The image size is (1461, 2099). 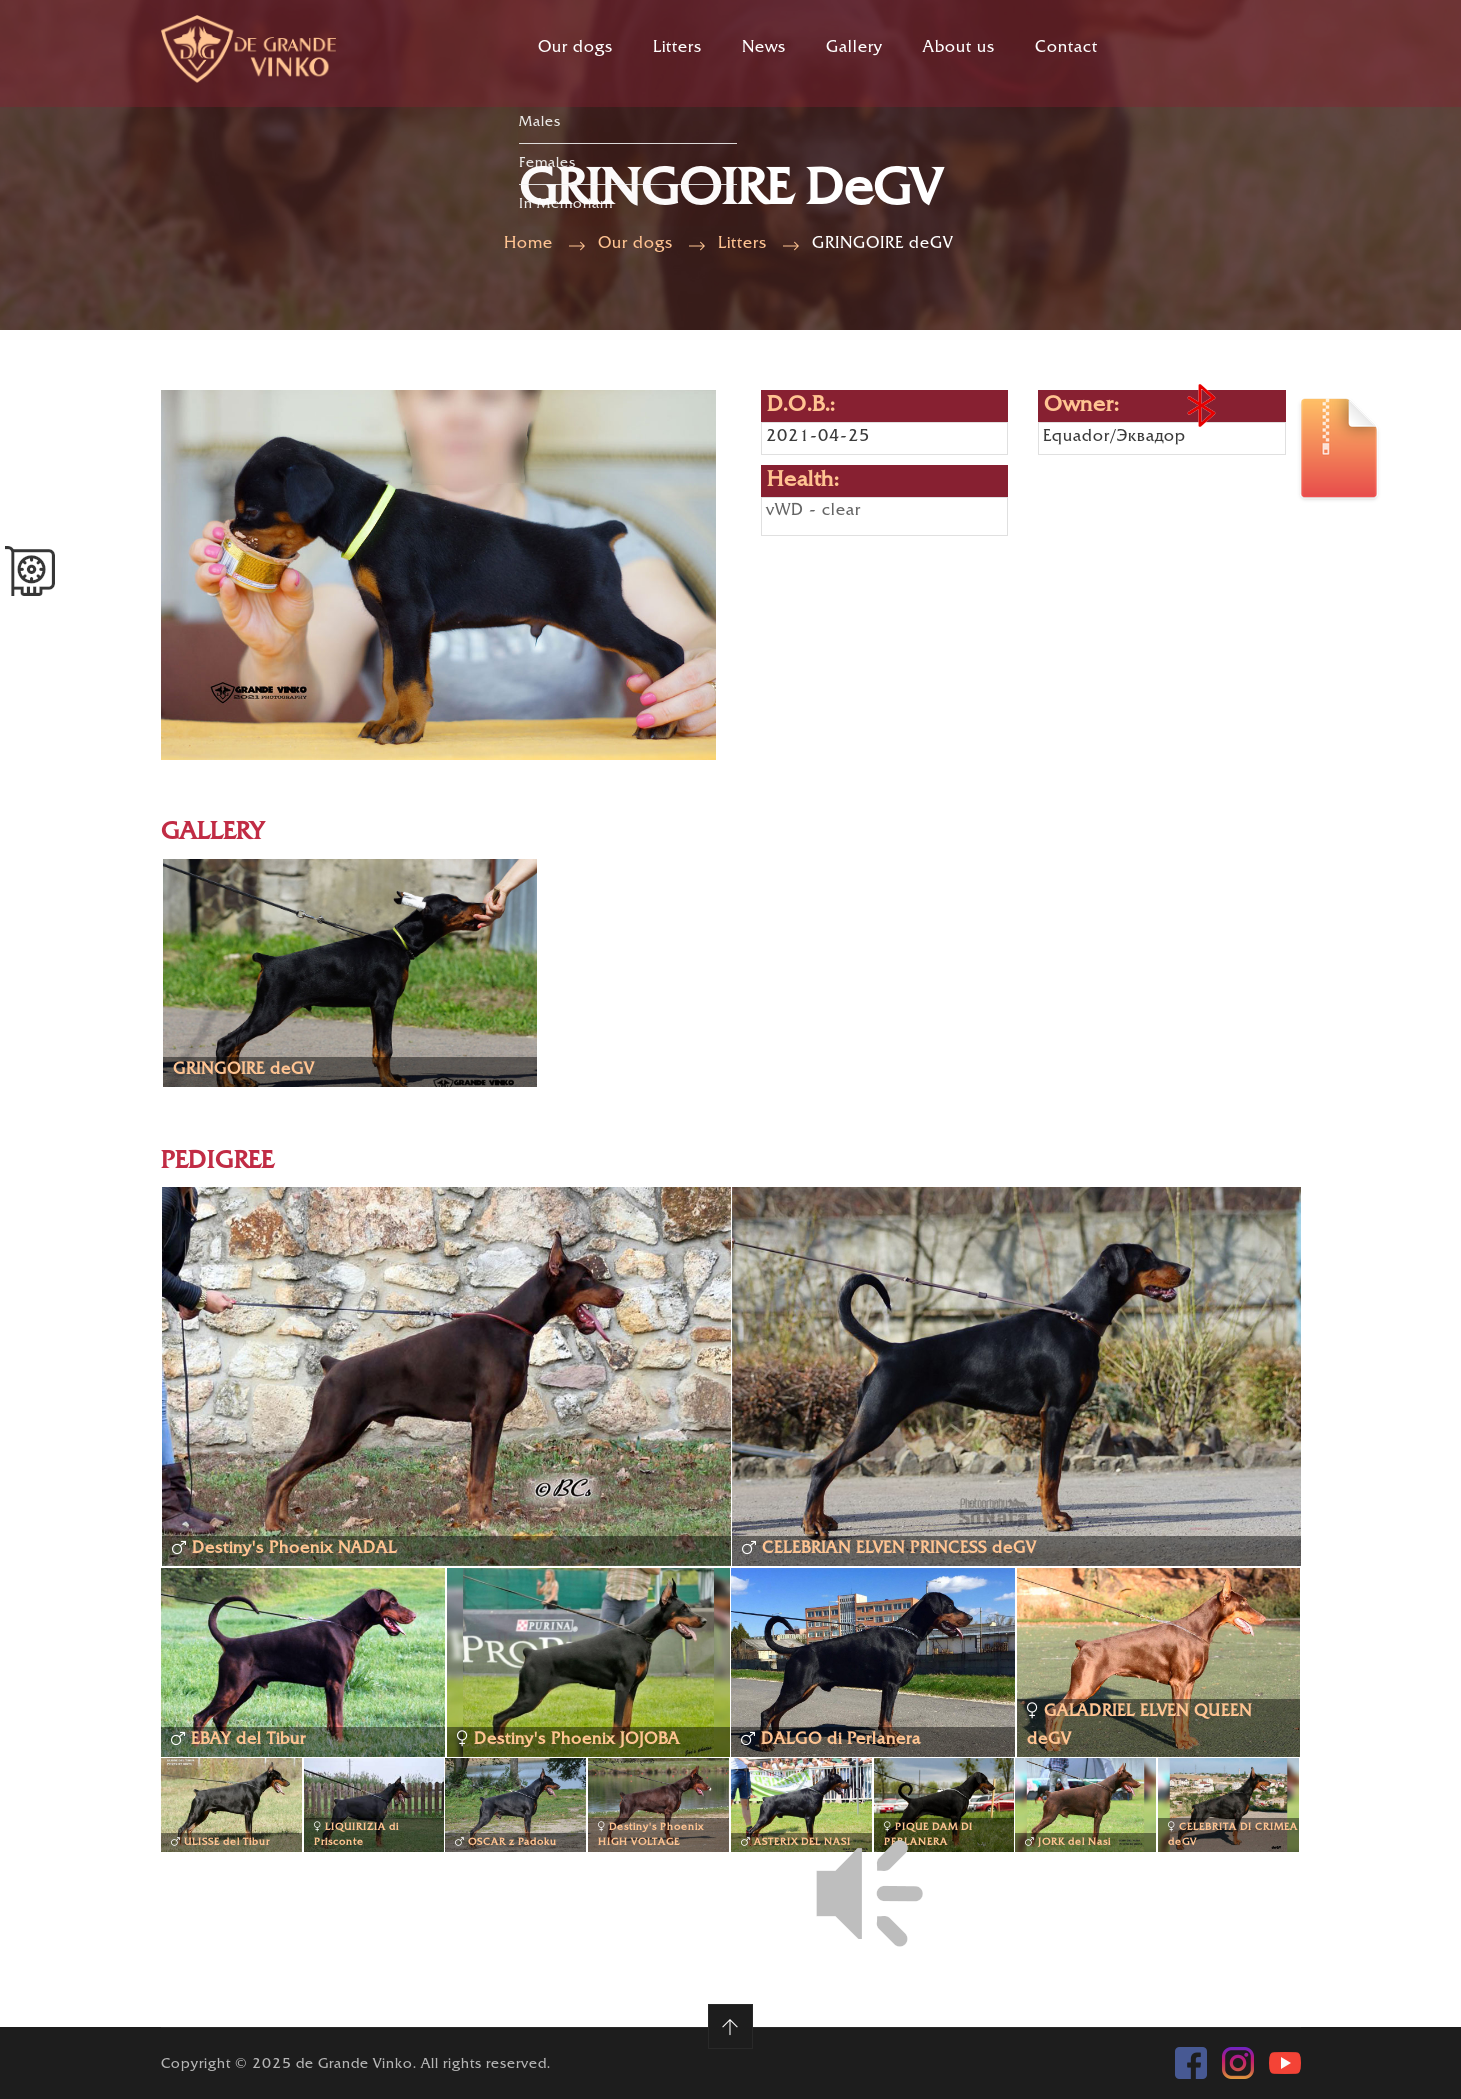 What do you see at coordinates (1339, 450) in the screenshot?
I see `a compressed tar archive file` at bounding box center [1339, 450].